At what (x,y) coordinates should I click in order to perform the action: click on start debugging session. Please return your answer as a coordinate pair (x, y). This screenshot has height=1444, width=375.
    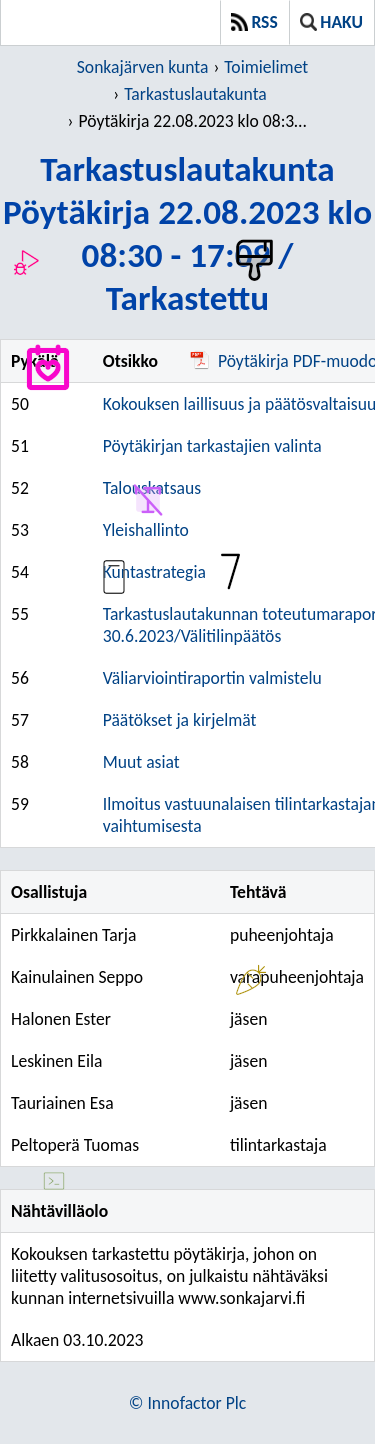
    Looking at the image, I should click on (26, 262).